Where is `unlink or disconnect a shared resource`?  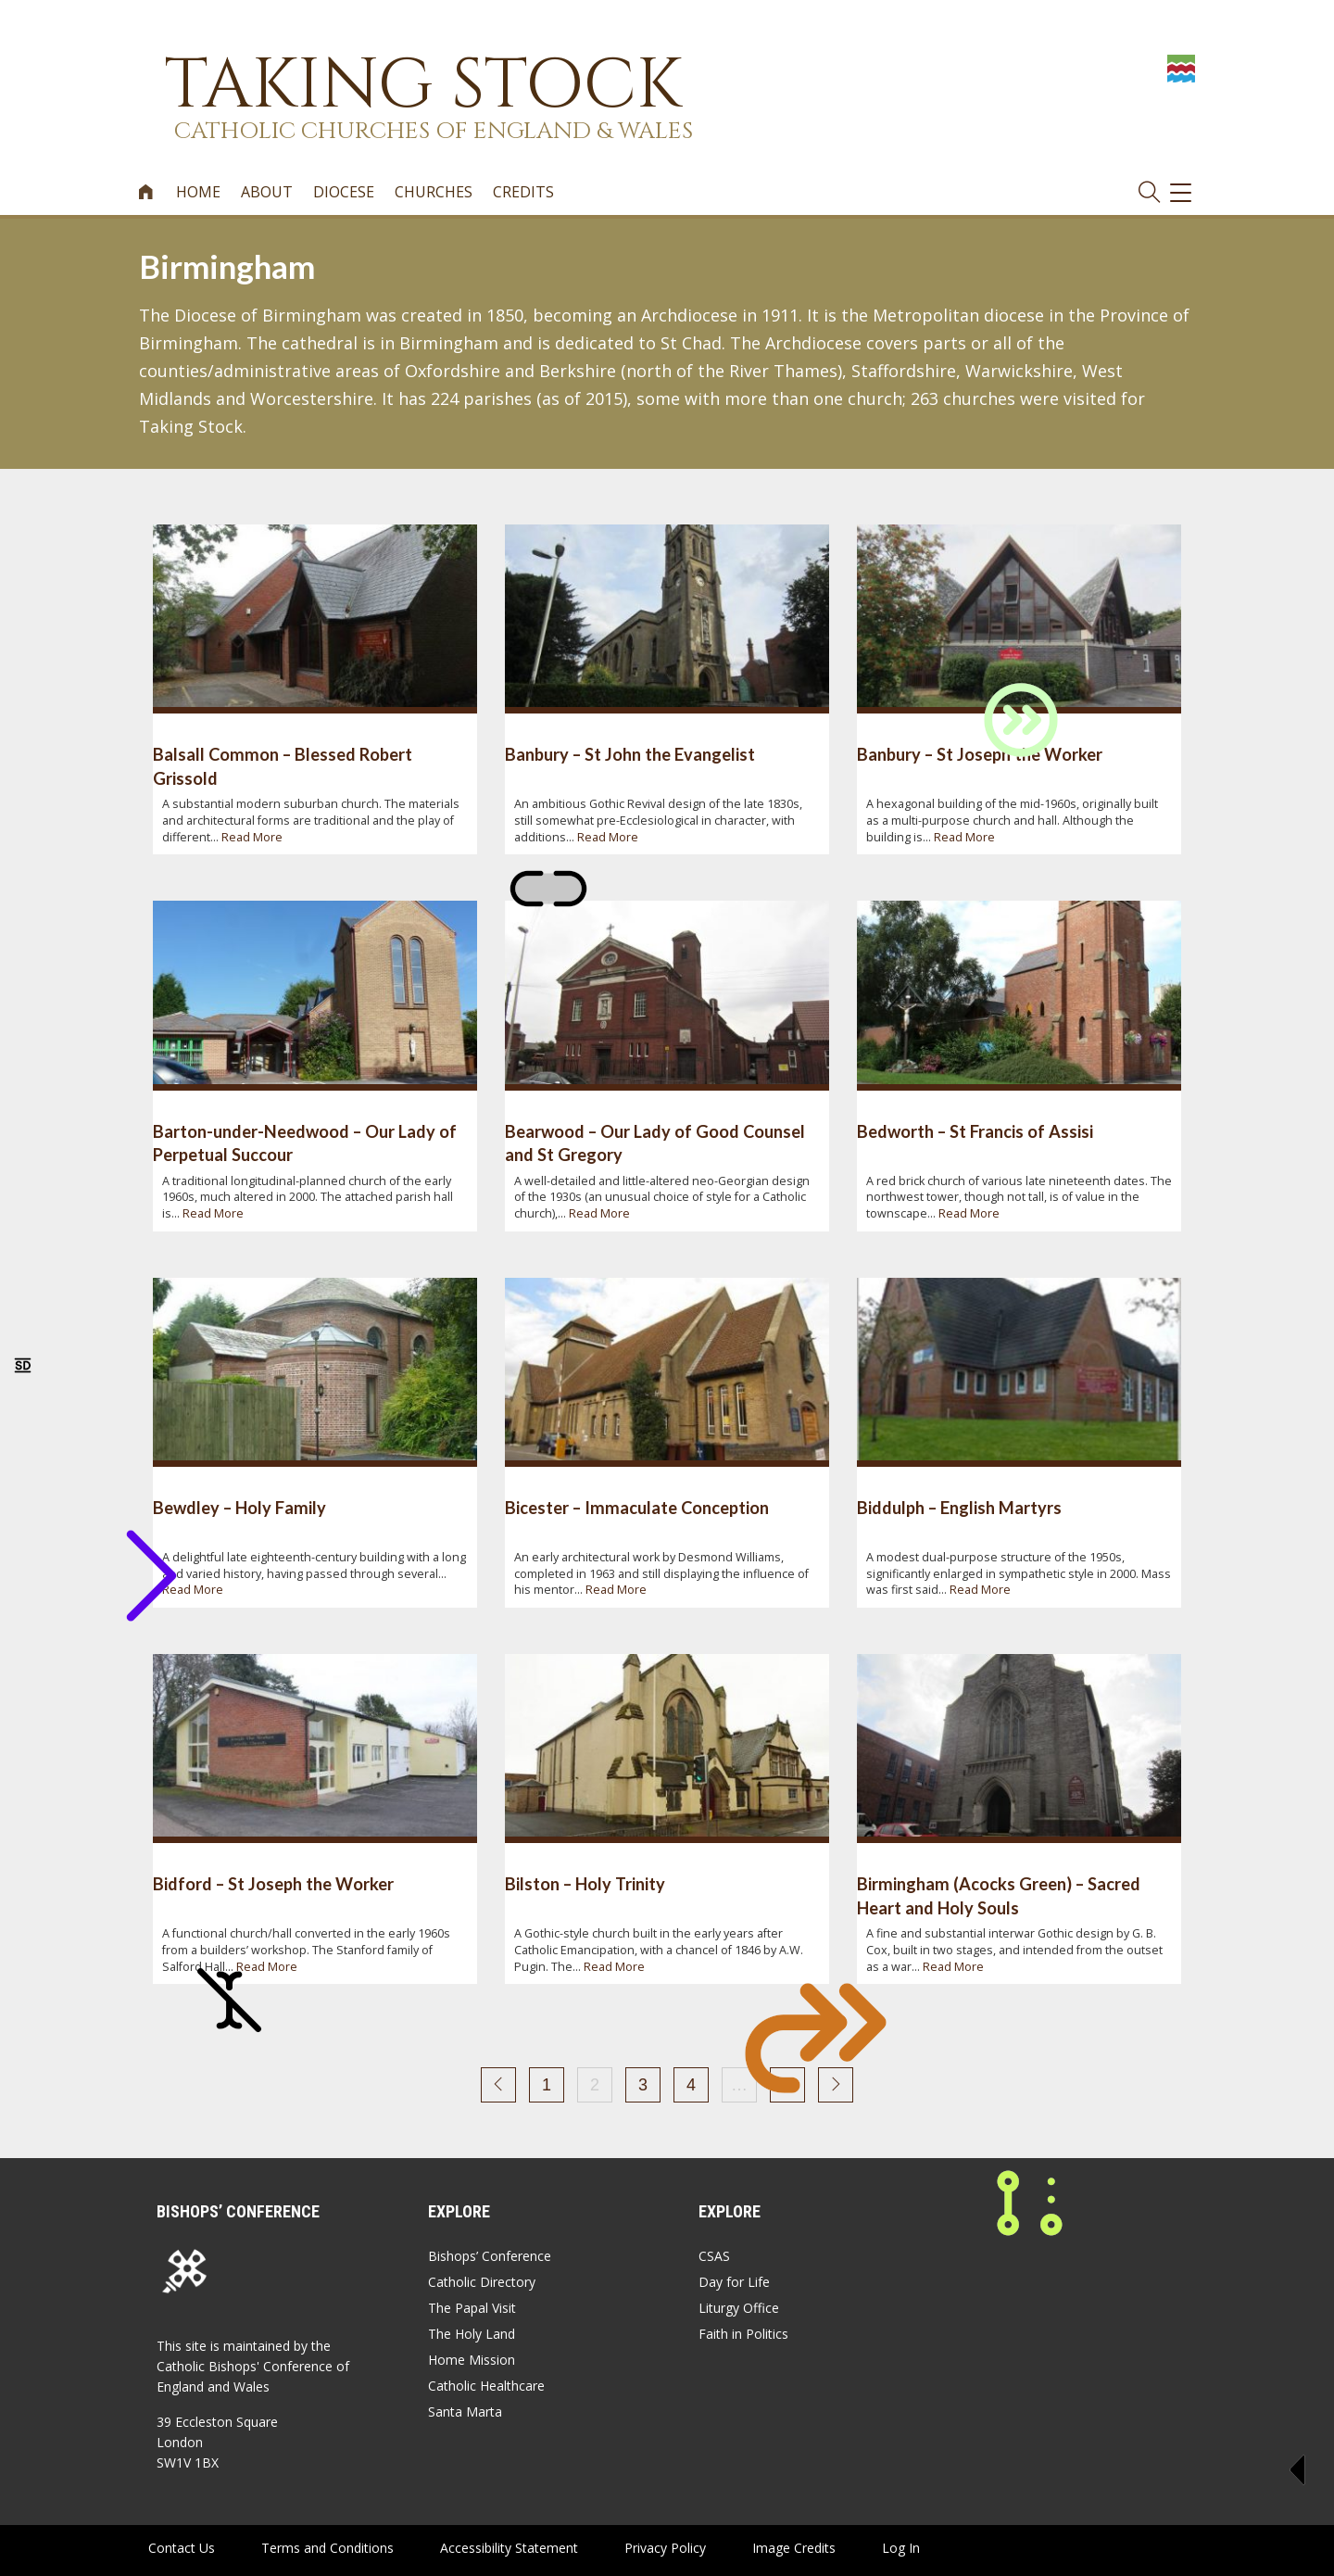 unlink or disconnect a shared resource is located at coordinates (548, 889).